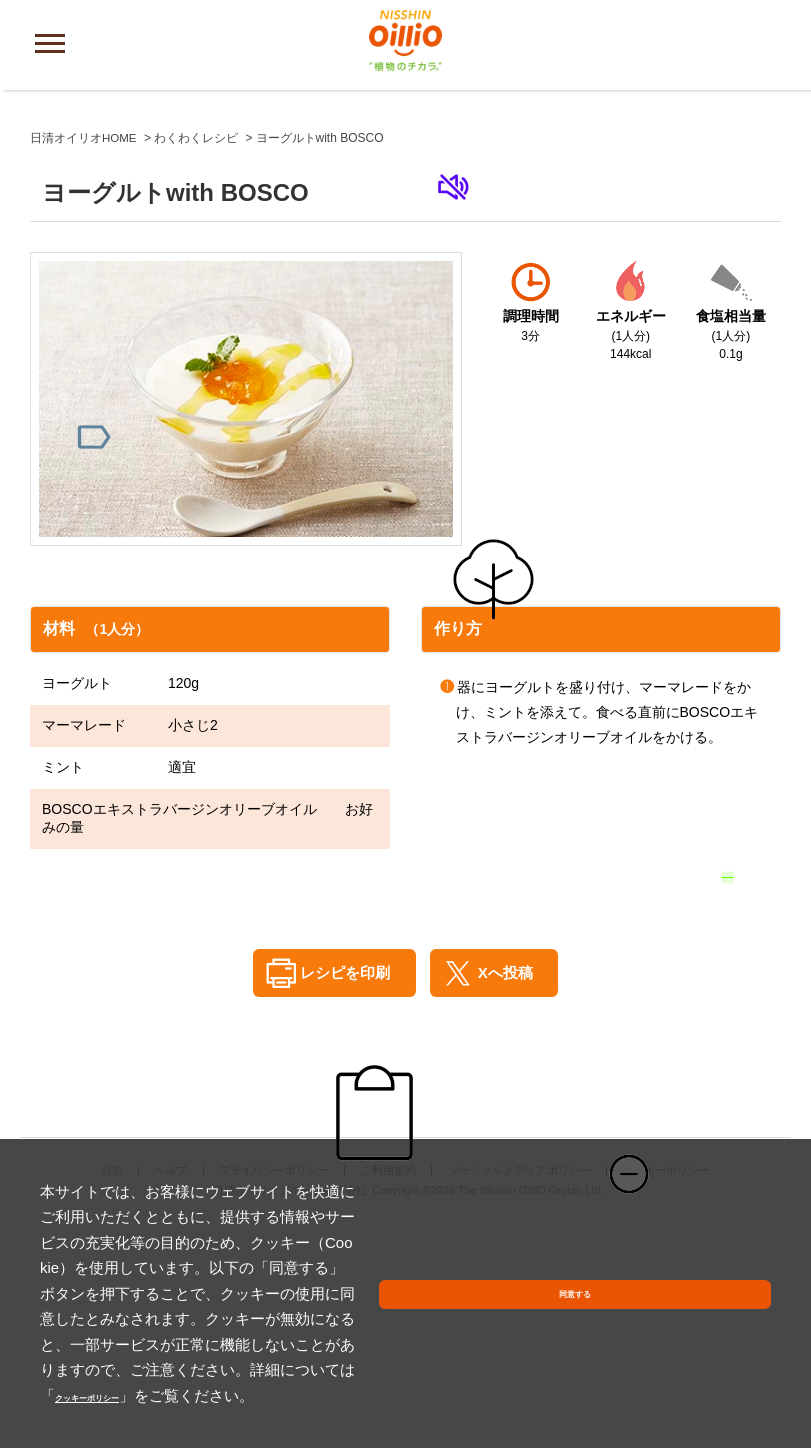 Image resolution: width=811 pixels, height=1448 pixels. I want to click on copy to clipboard, so click(374, 1114).